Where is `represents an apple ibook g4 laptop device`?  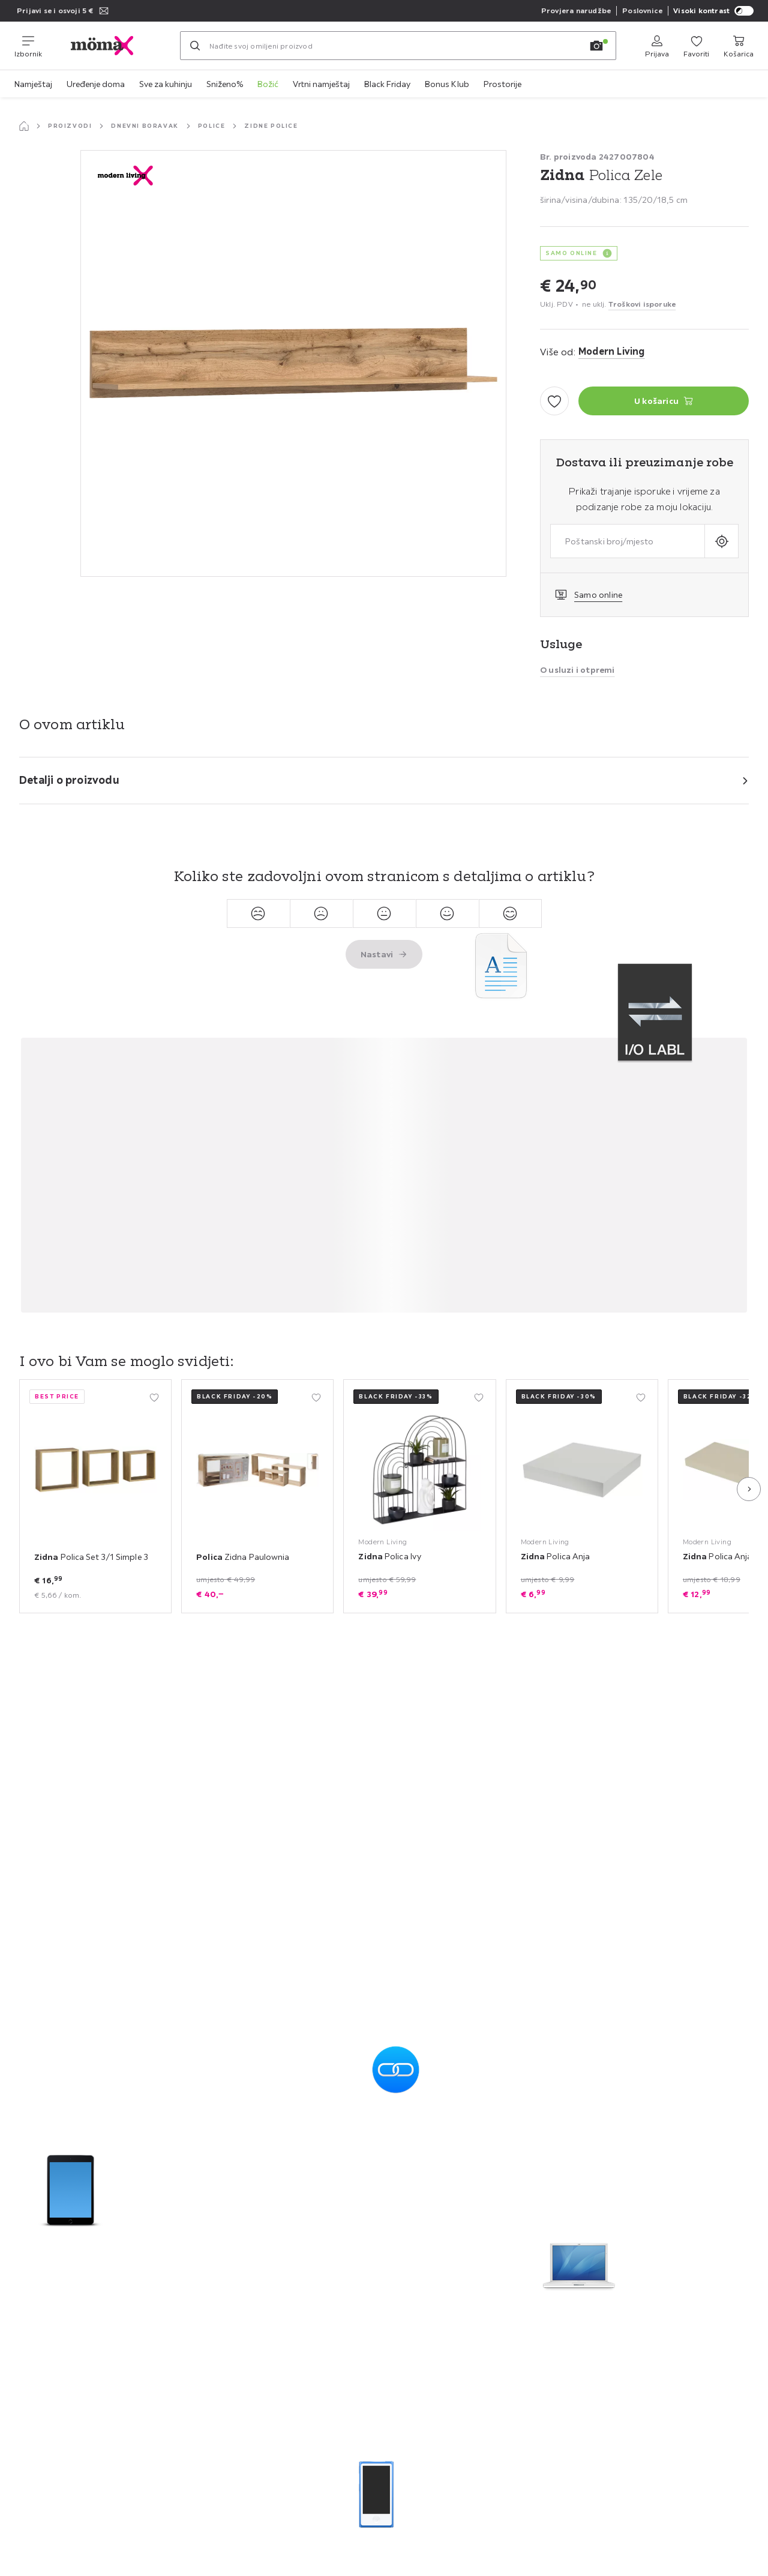 represents an apple ibook g4 laptop device is located at coordinates (579, 2266).